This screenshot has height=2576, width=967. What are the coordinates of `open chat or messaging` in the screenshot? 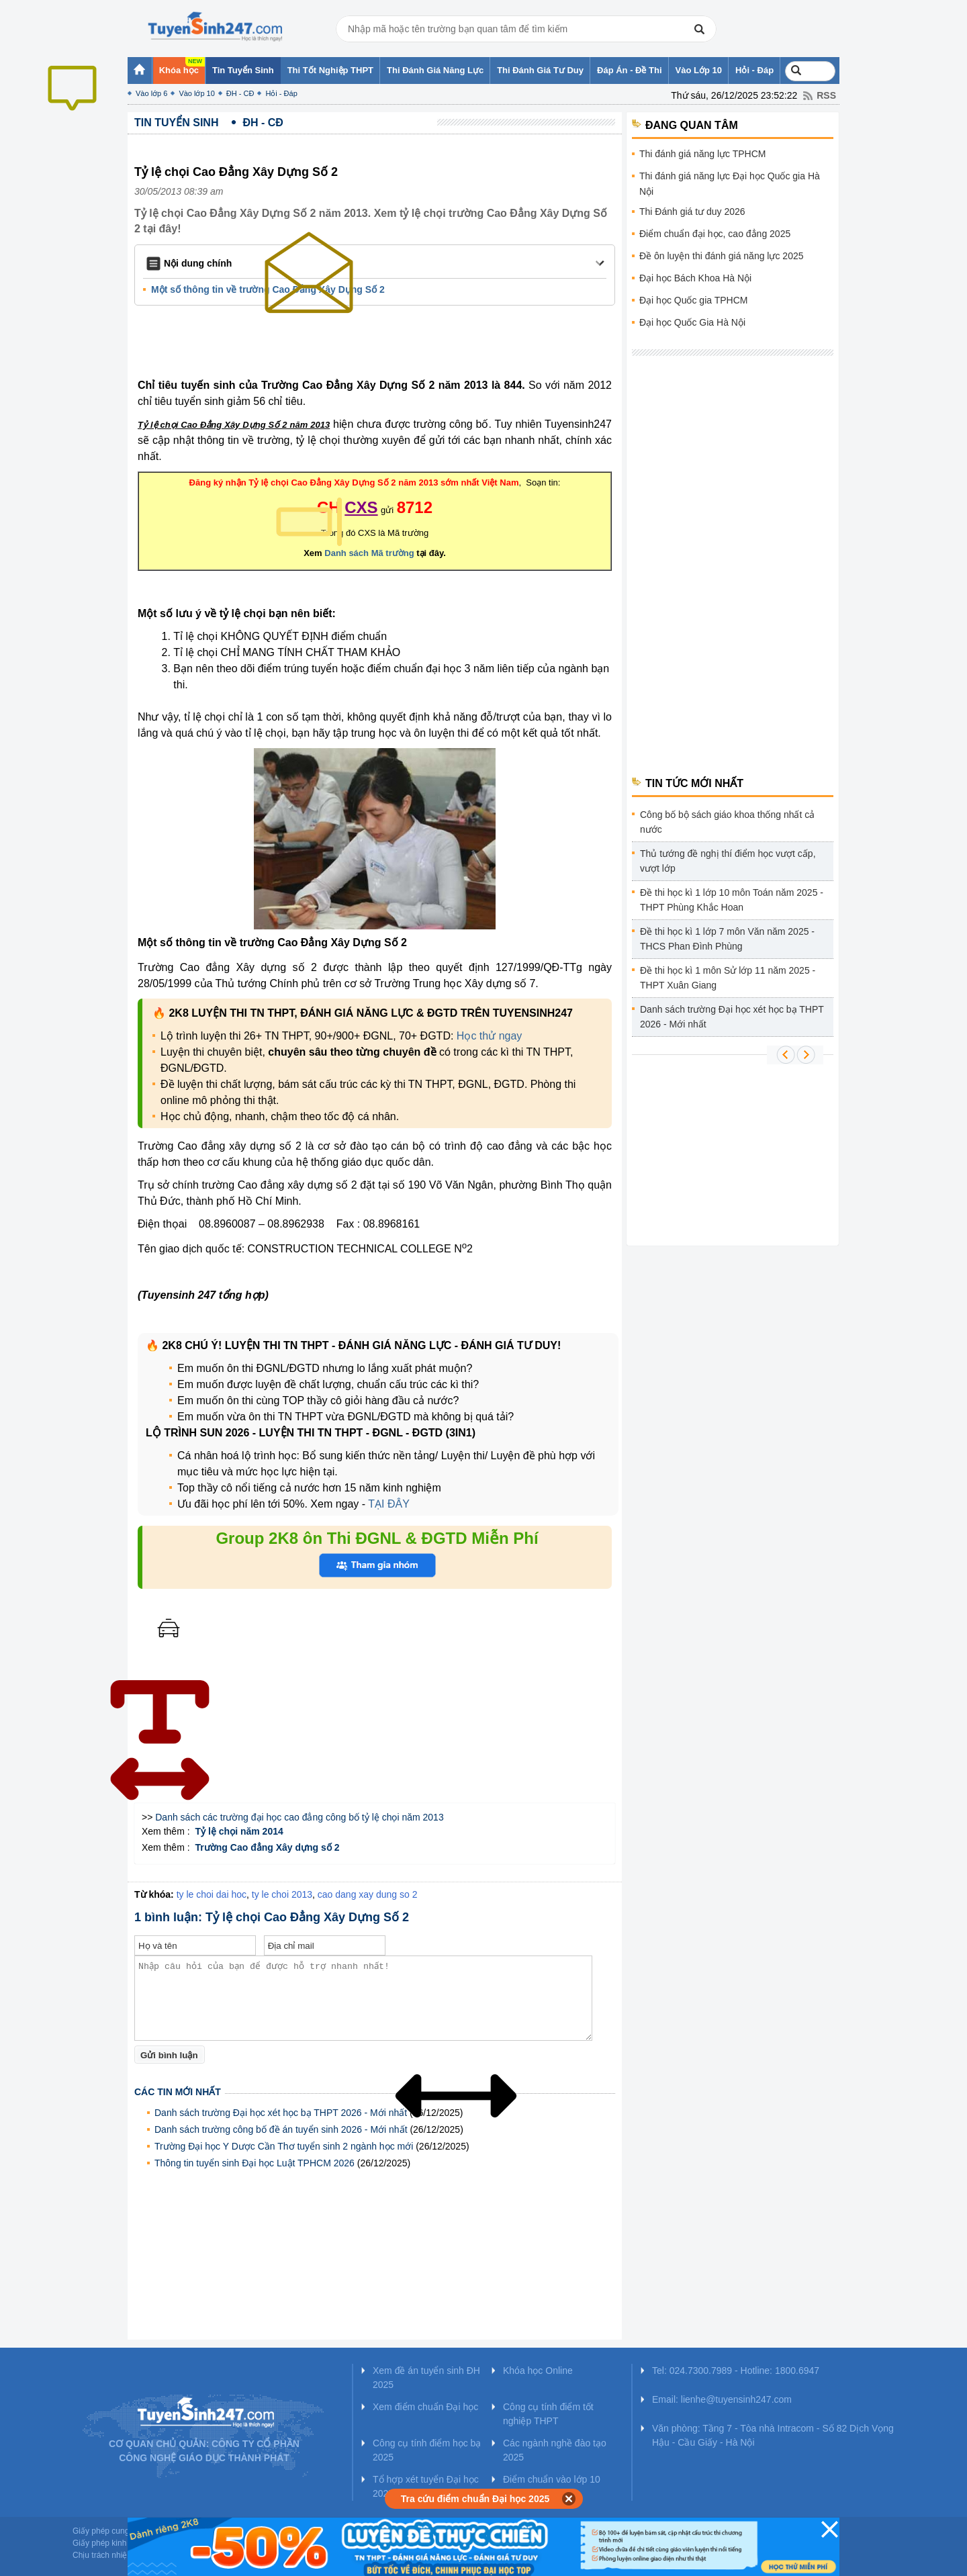 It's located at (72, 86).